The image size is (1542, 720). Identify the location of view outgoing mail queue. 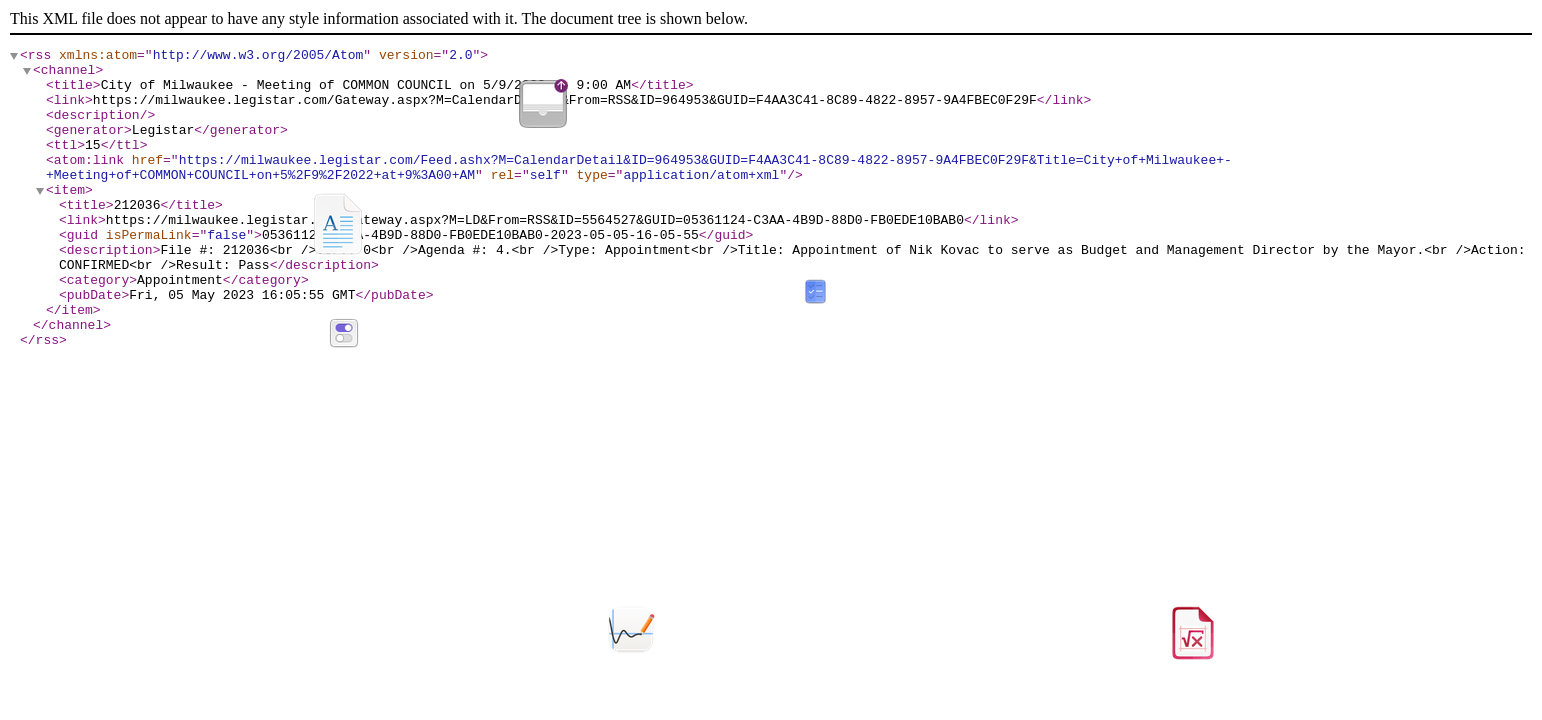
(543, 104).